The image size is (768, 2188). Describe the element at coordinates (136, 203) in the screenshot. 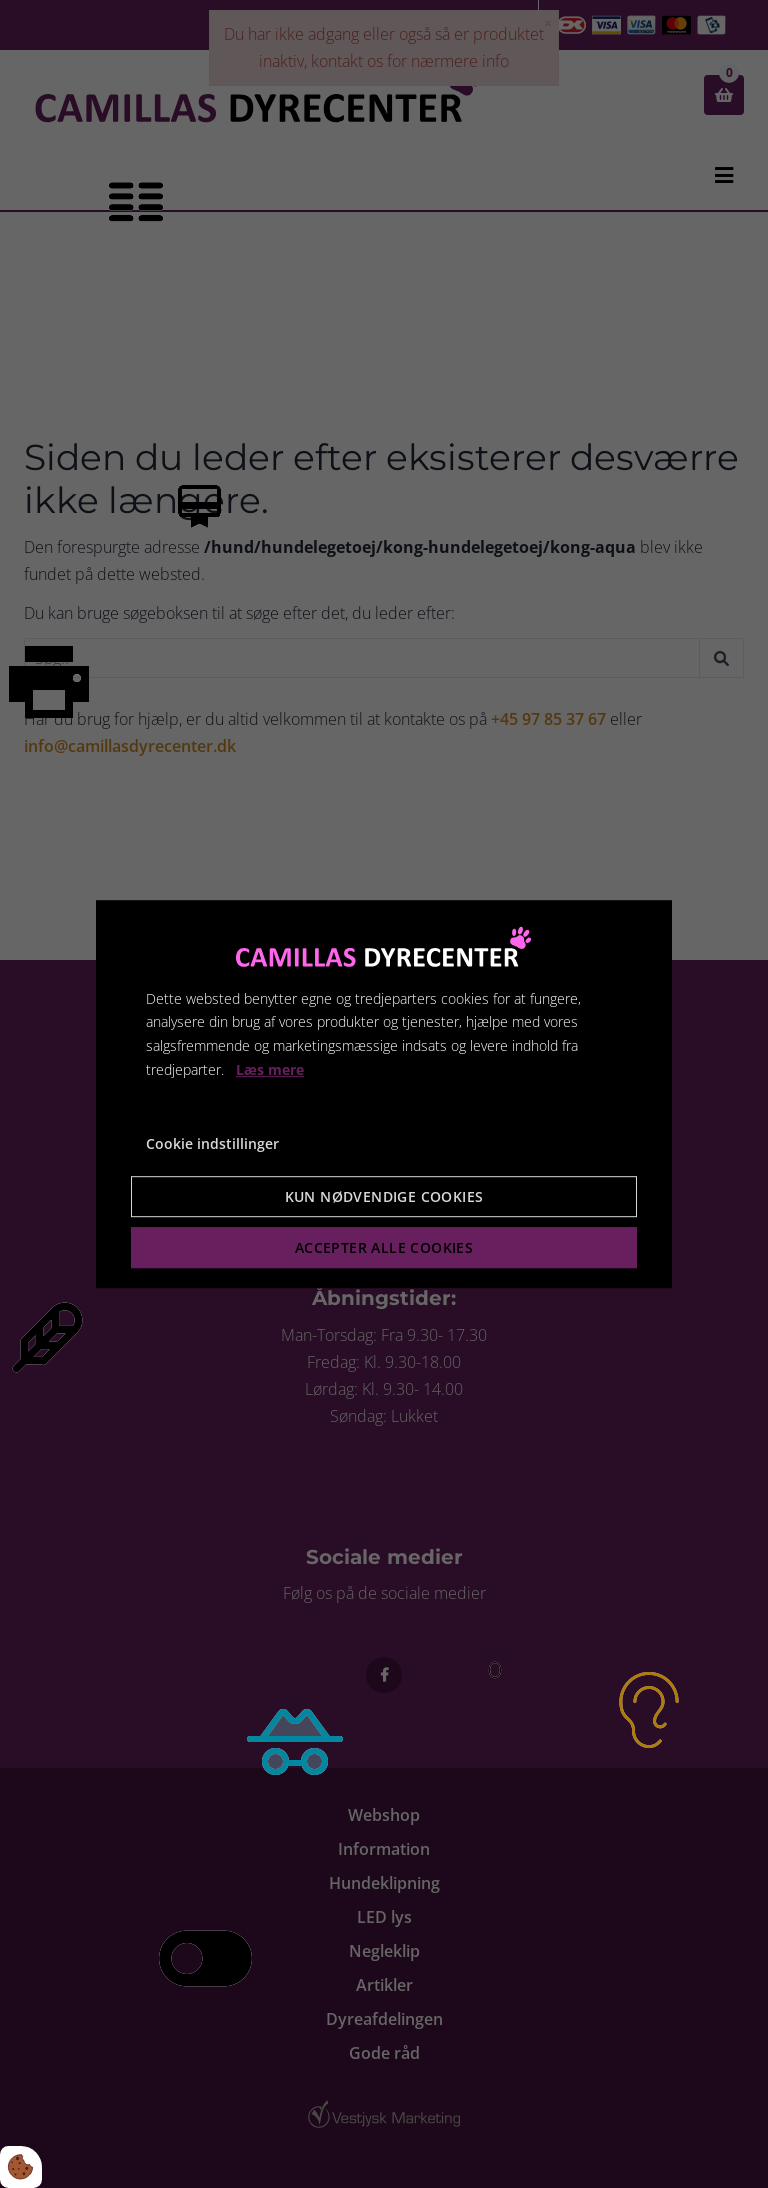

I see `switch to multi-column text layout` at that location.